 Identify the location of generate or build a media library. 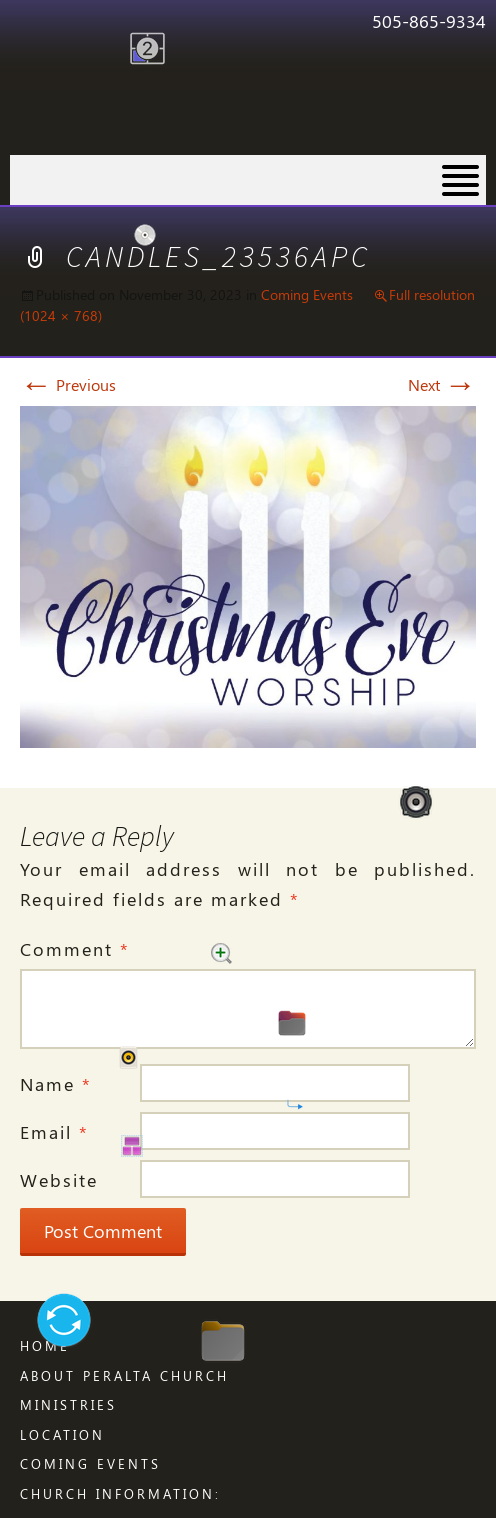
(147, 48).